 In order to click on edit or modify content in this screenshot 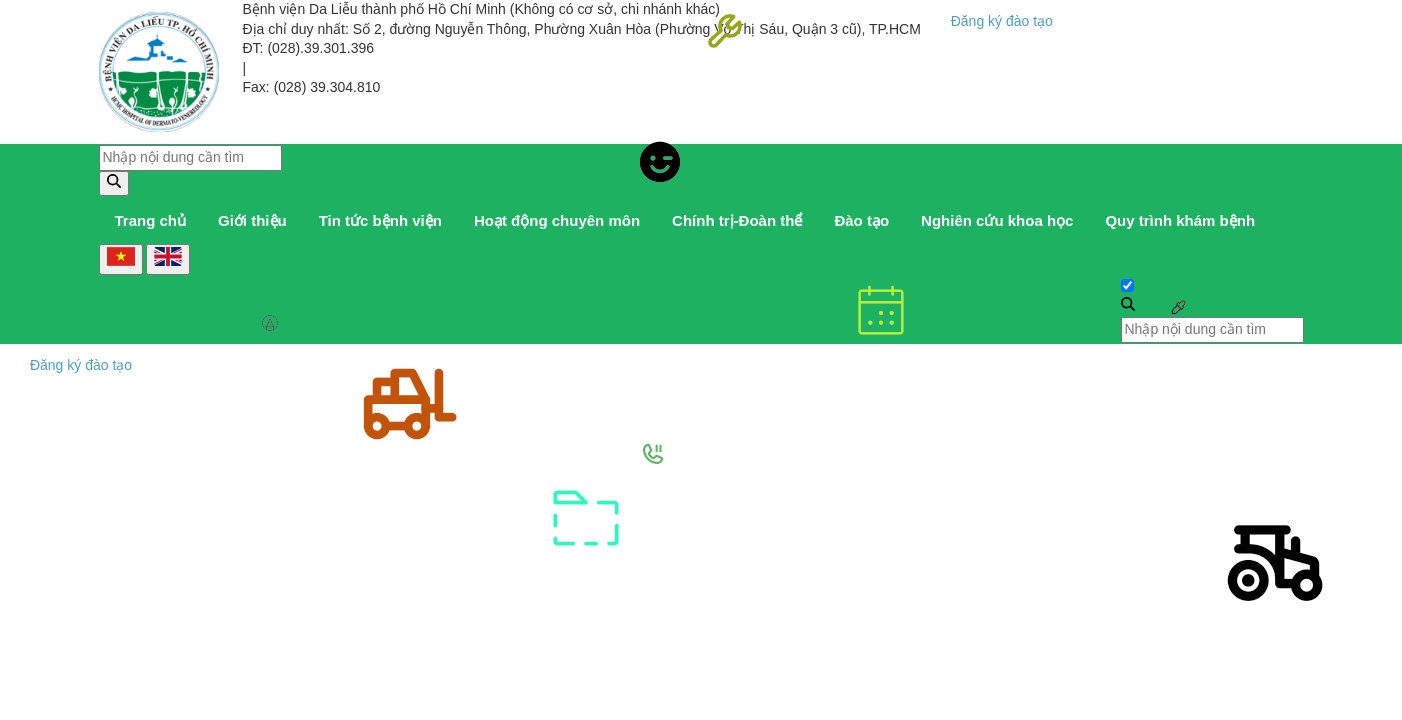, I will do `click(270, 323)`.